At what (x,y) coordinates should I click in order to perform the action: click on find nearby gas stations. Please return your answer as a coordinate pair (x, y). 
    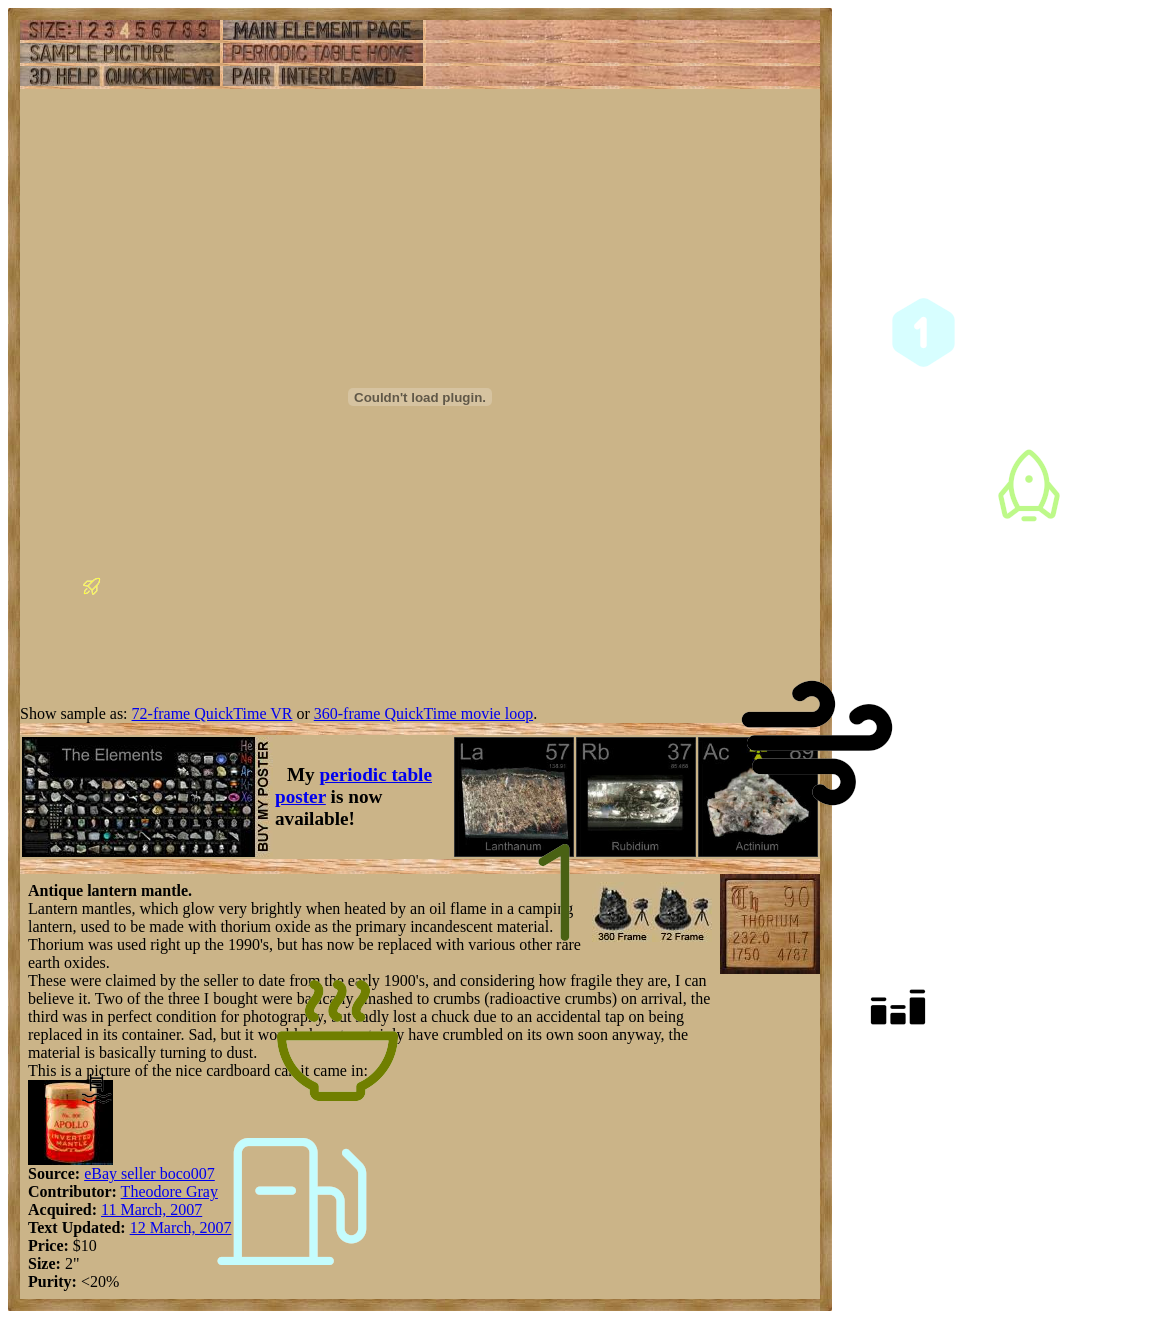
    Looking at the image, I should click on (286, 1201).